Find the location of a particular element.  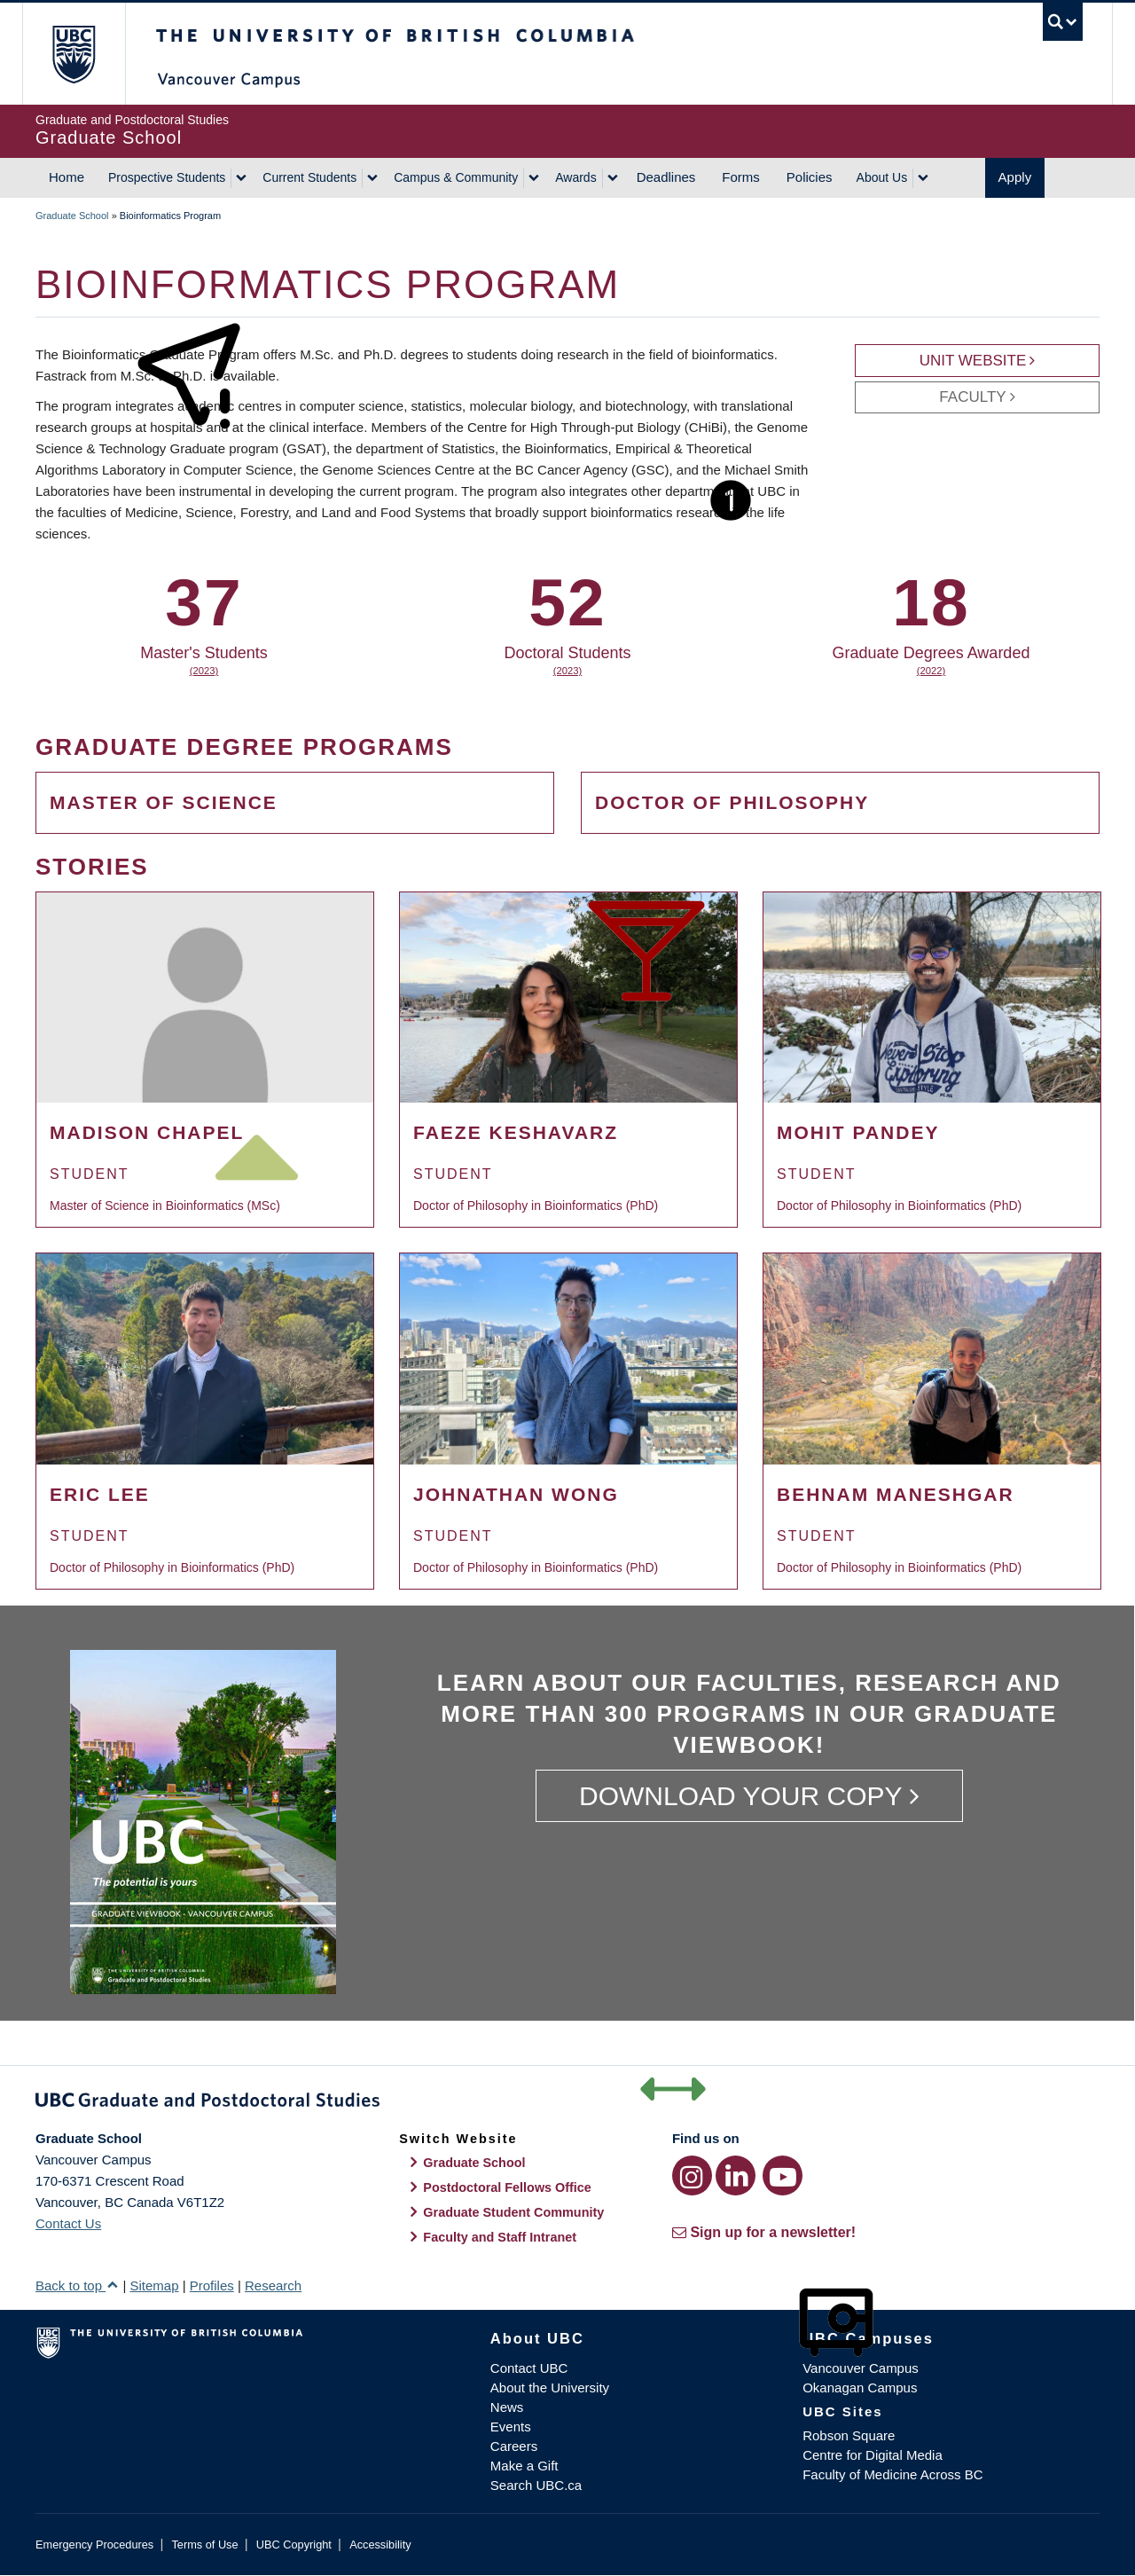

access secure storage or vault is located at coordinates (836, 2320).